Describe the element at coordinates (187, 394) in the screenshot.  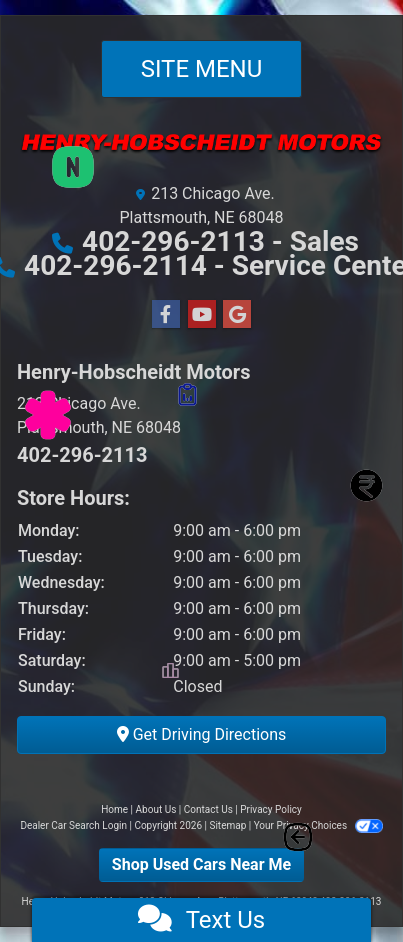
I see `view analytics report` at that location.